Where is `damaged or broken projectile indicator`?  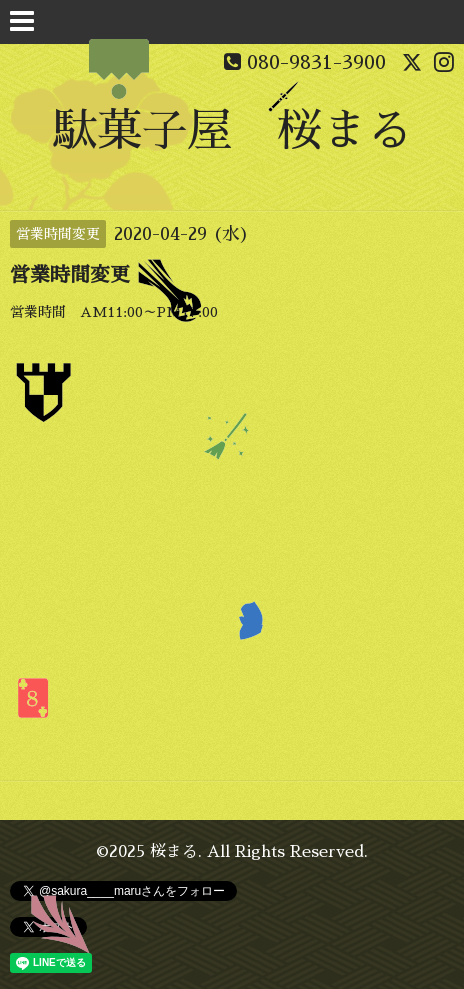
damaged or broken projectile indicator is located at coordinates (60, 924).